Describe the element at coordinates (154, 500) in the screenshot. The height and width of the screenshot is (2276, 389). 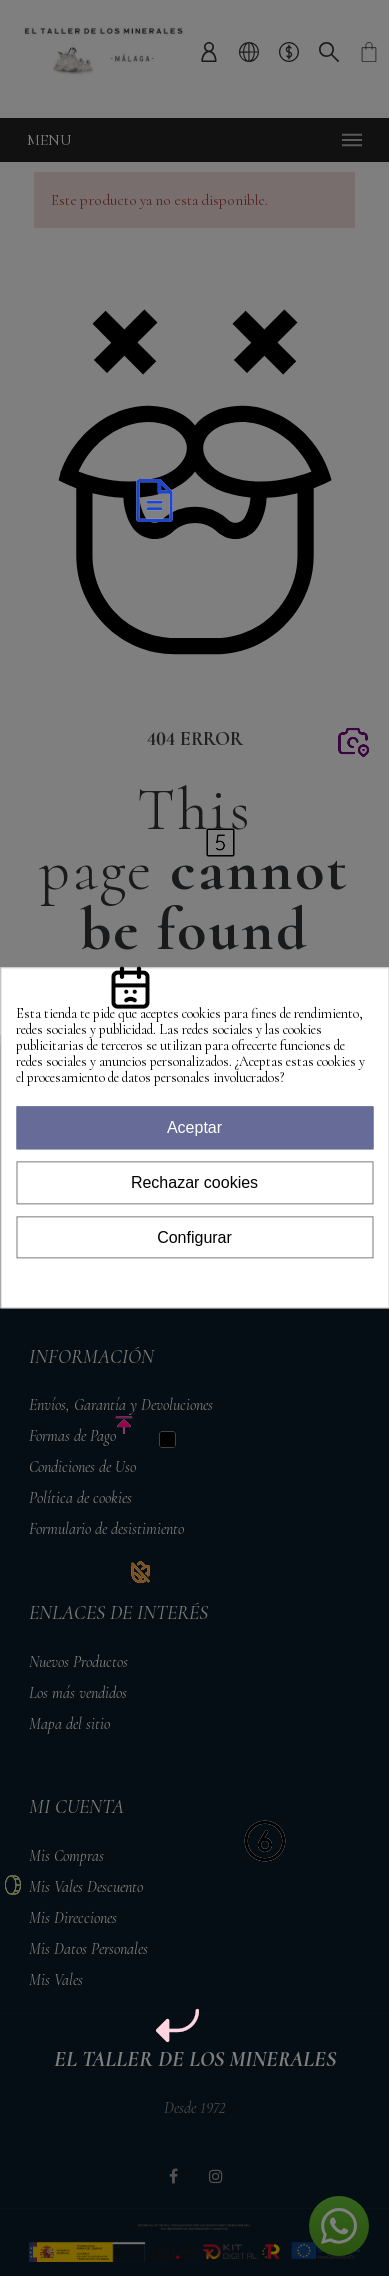
I see `view document or text file` at that location.